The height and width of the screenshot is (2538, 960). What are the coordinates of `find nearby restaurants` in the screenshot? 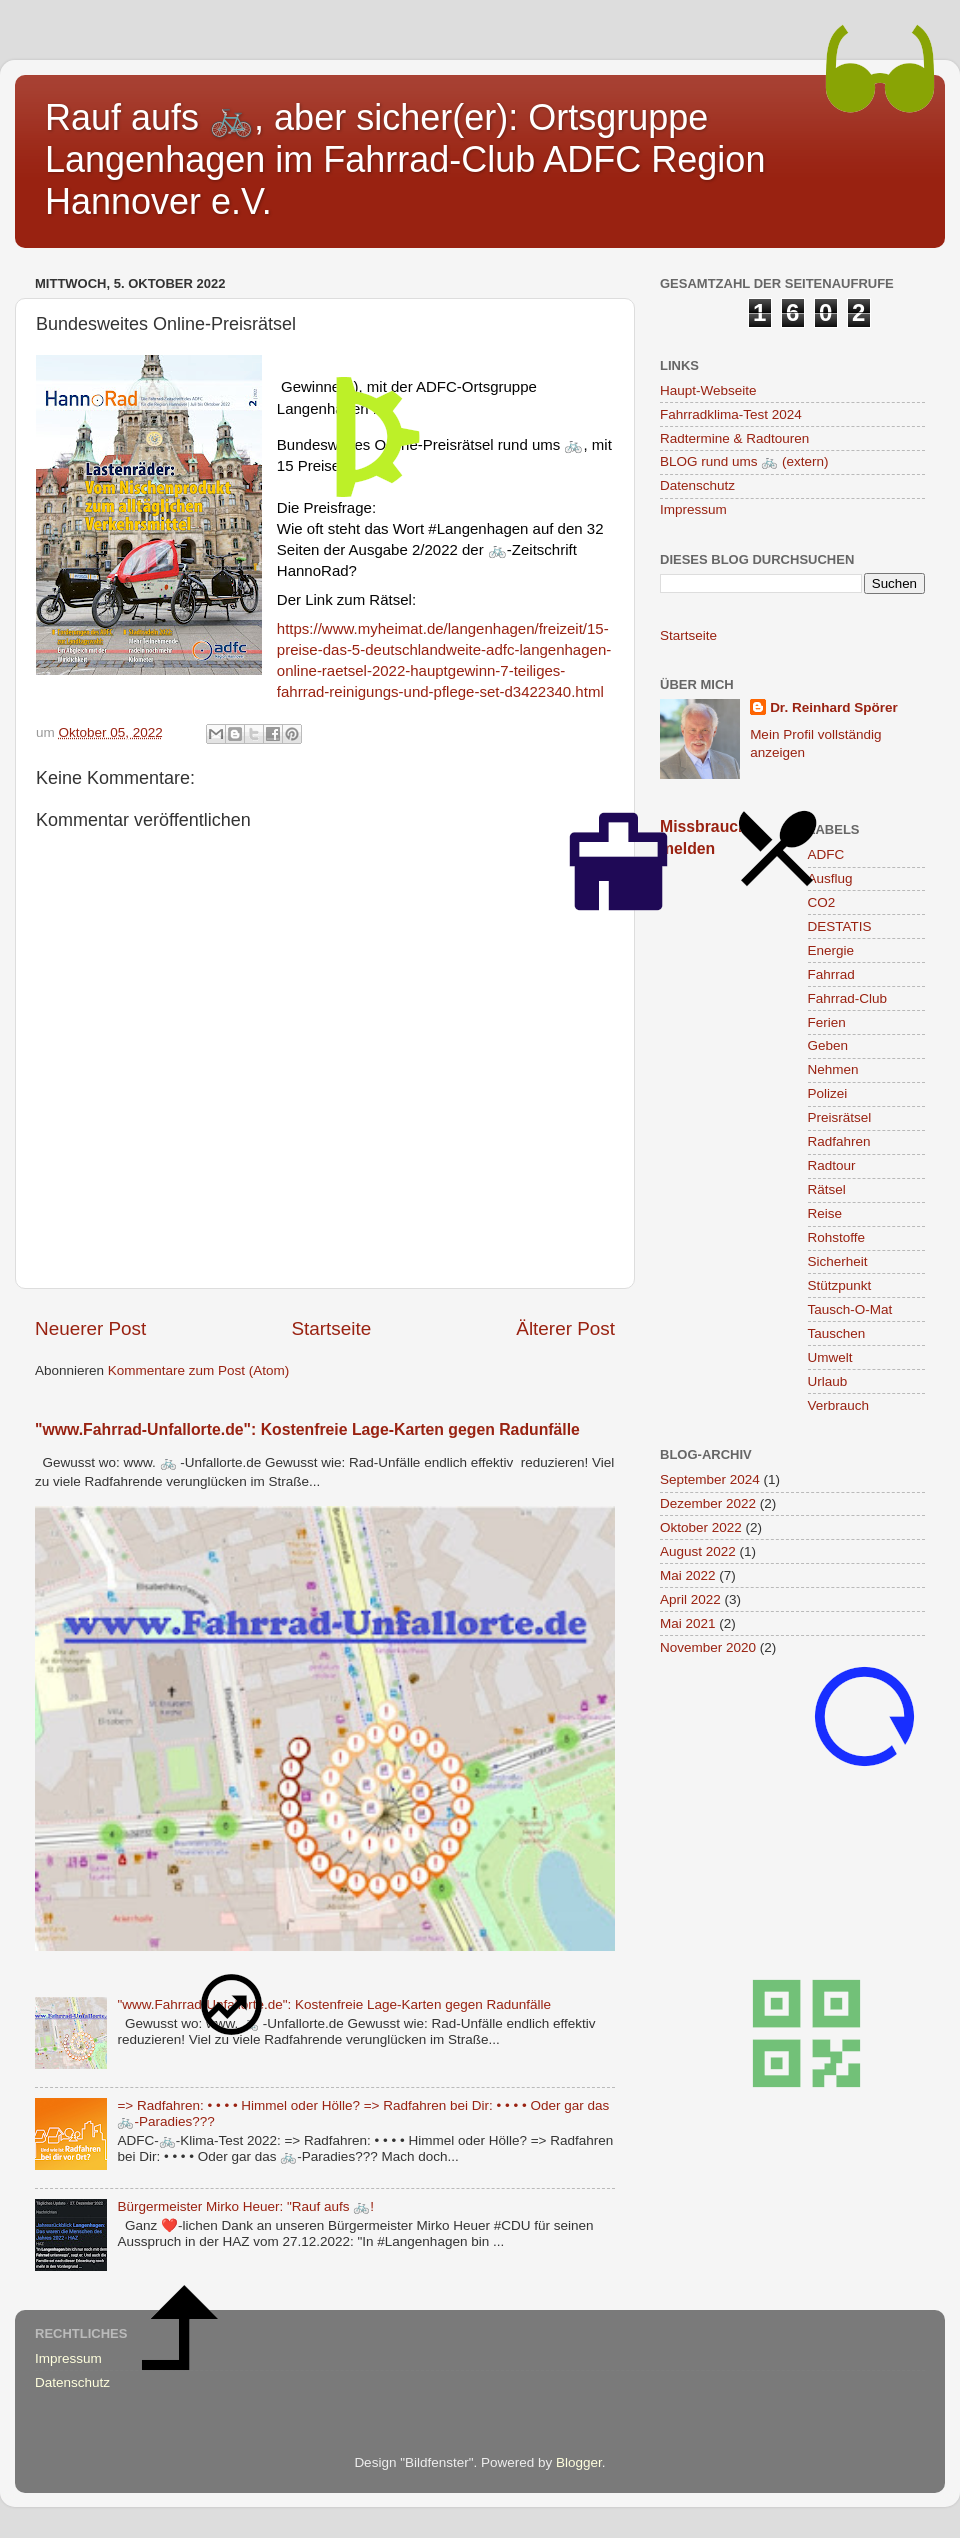 It's located at (777, 846).